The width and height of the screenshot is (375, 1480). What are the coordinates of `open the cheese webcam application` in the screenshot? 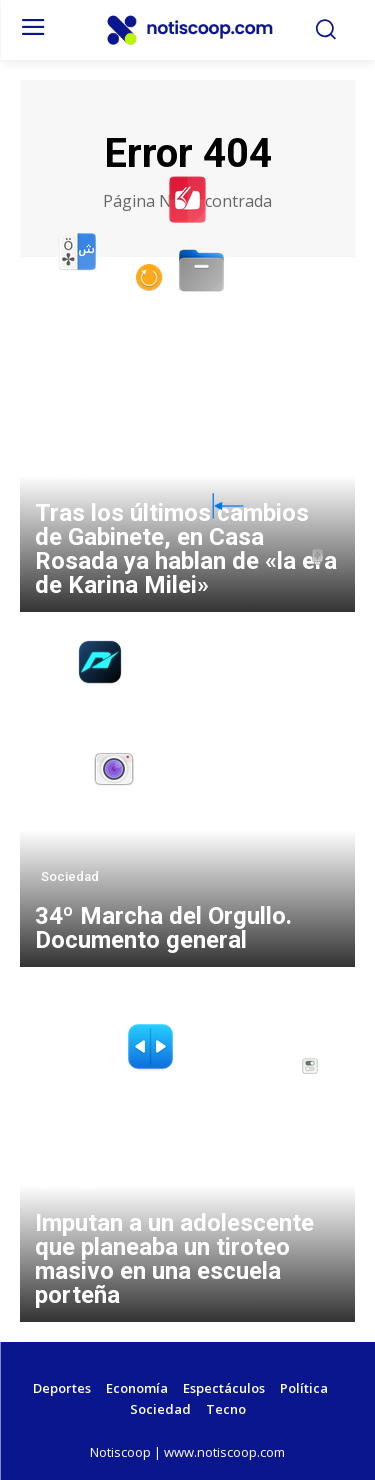 It's located at (114, 769).